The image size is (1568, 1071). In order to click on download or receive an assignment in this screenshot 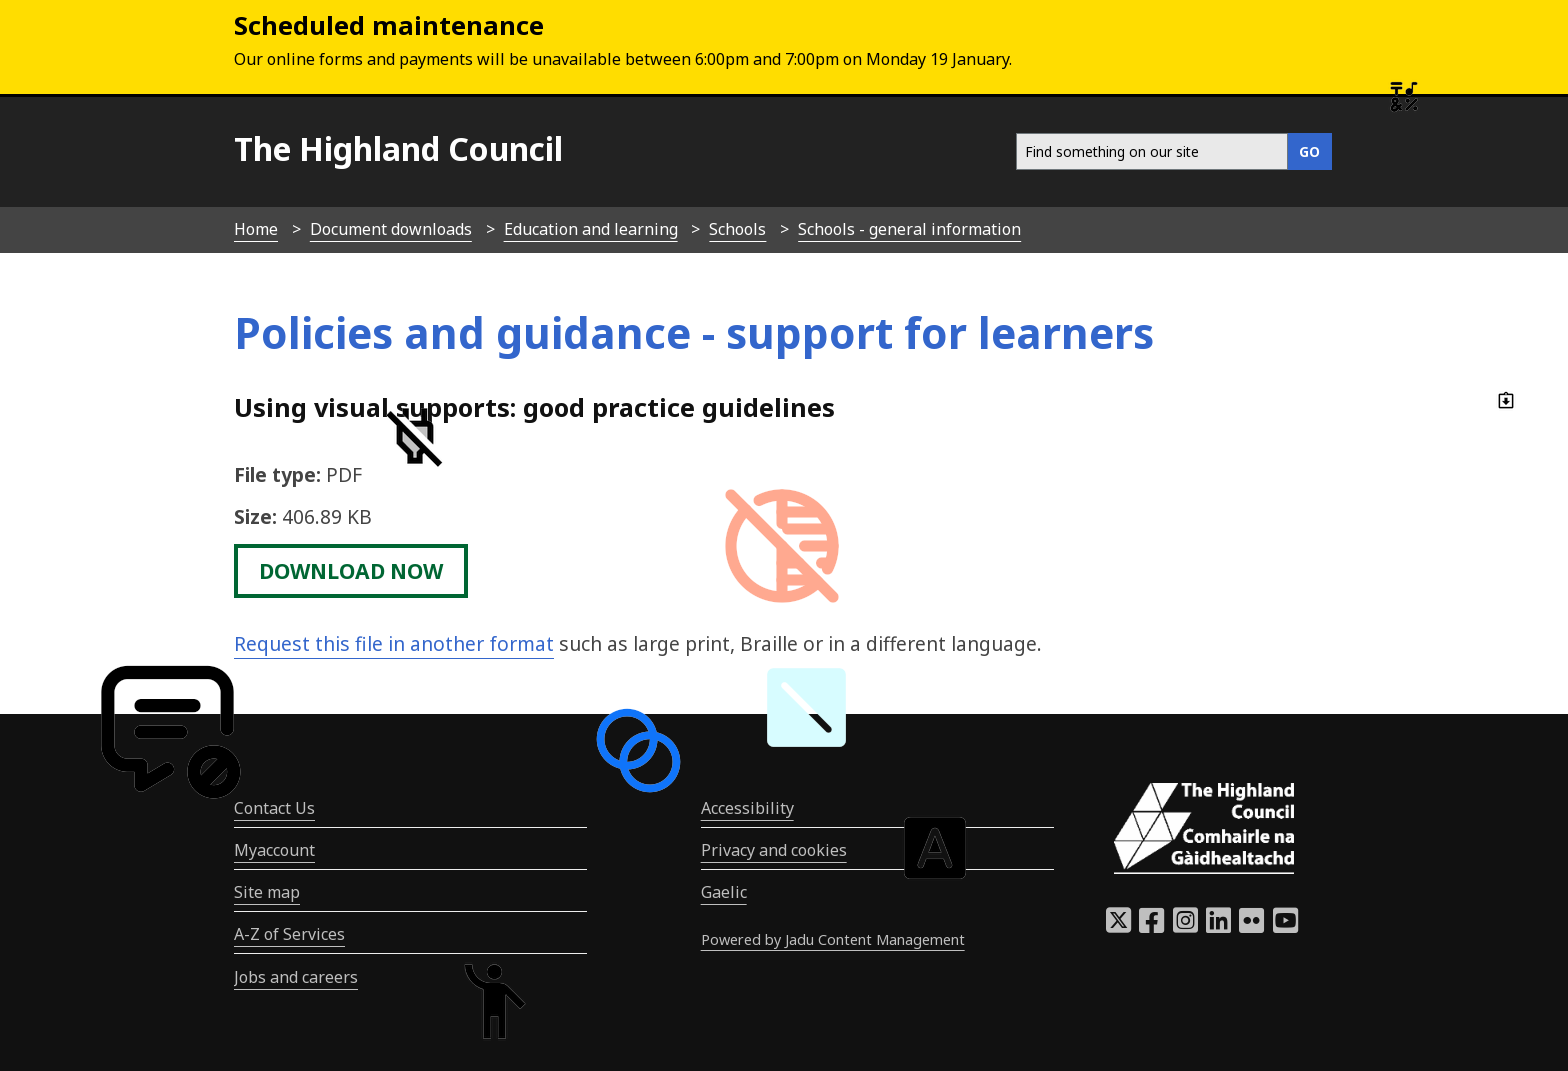, I will do `click(1506, 401)`.